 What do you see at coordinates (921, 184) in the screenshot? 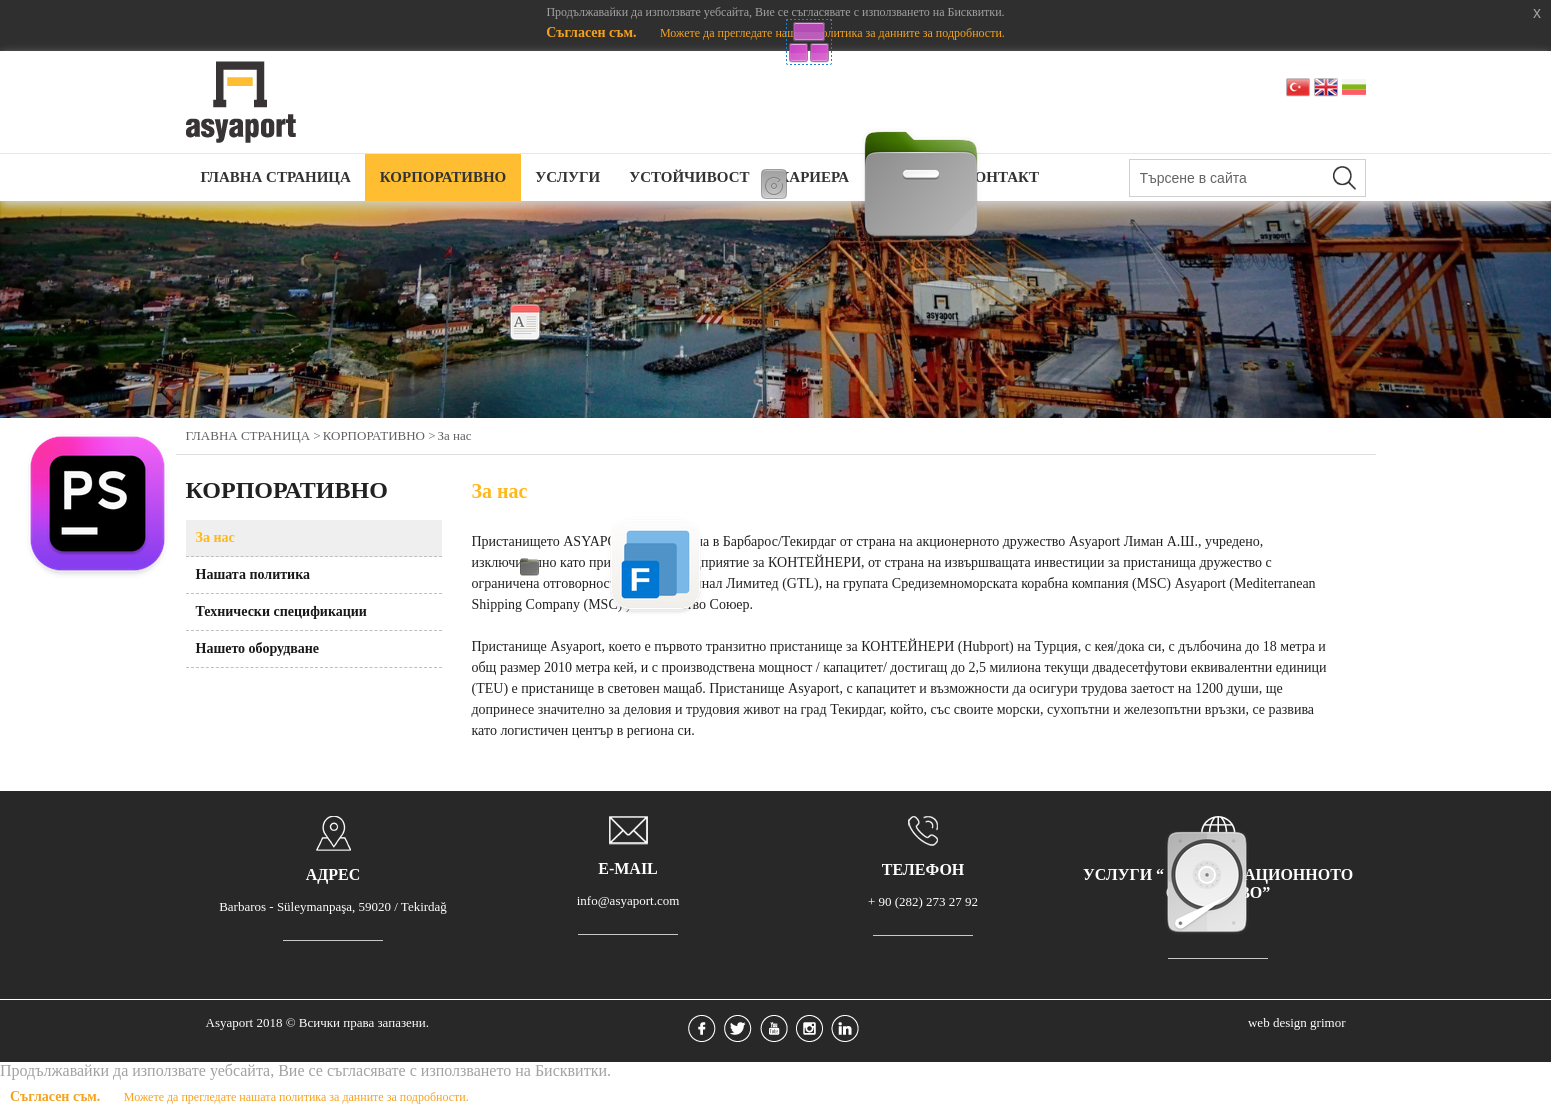
I see `open file manager application` at bounding box center [921, 184].